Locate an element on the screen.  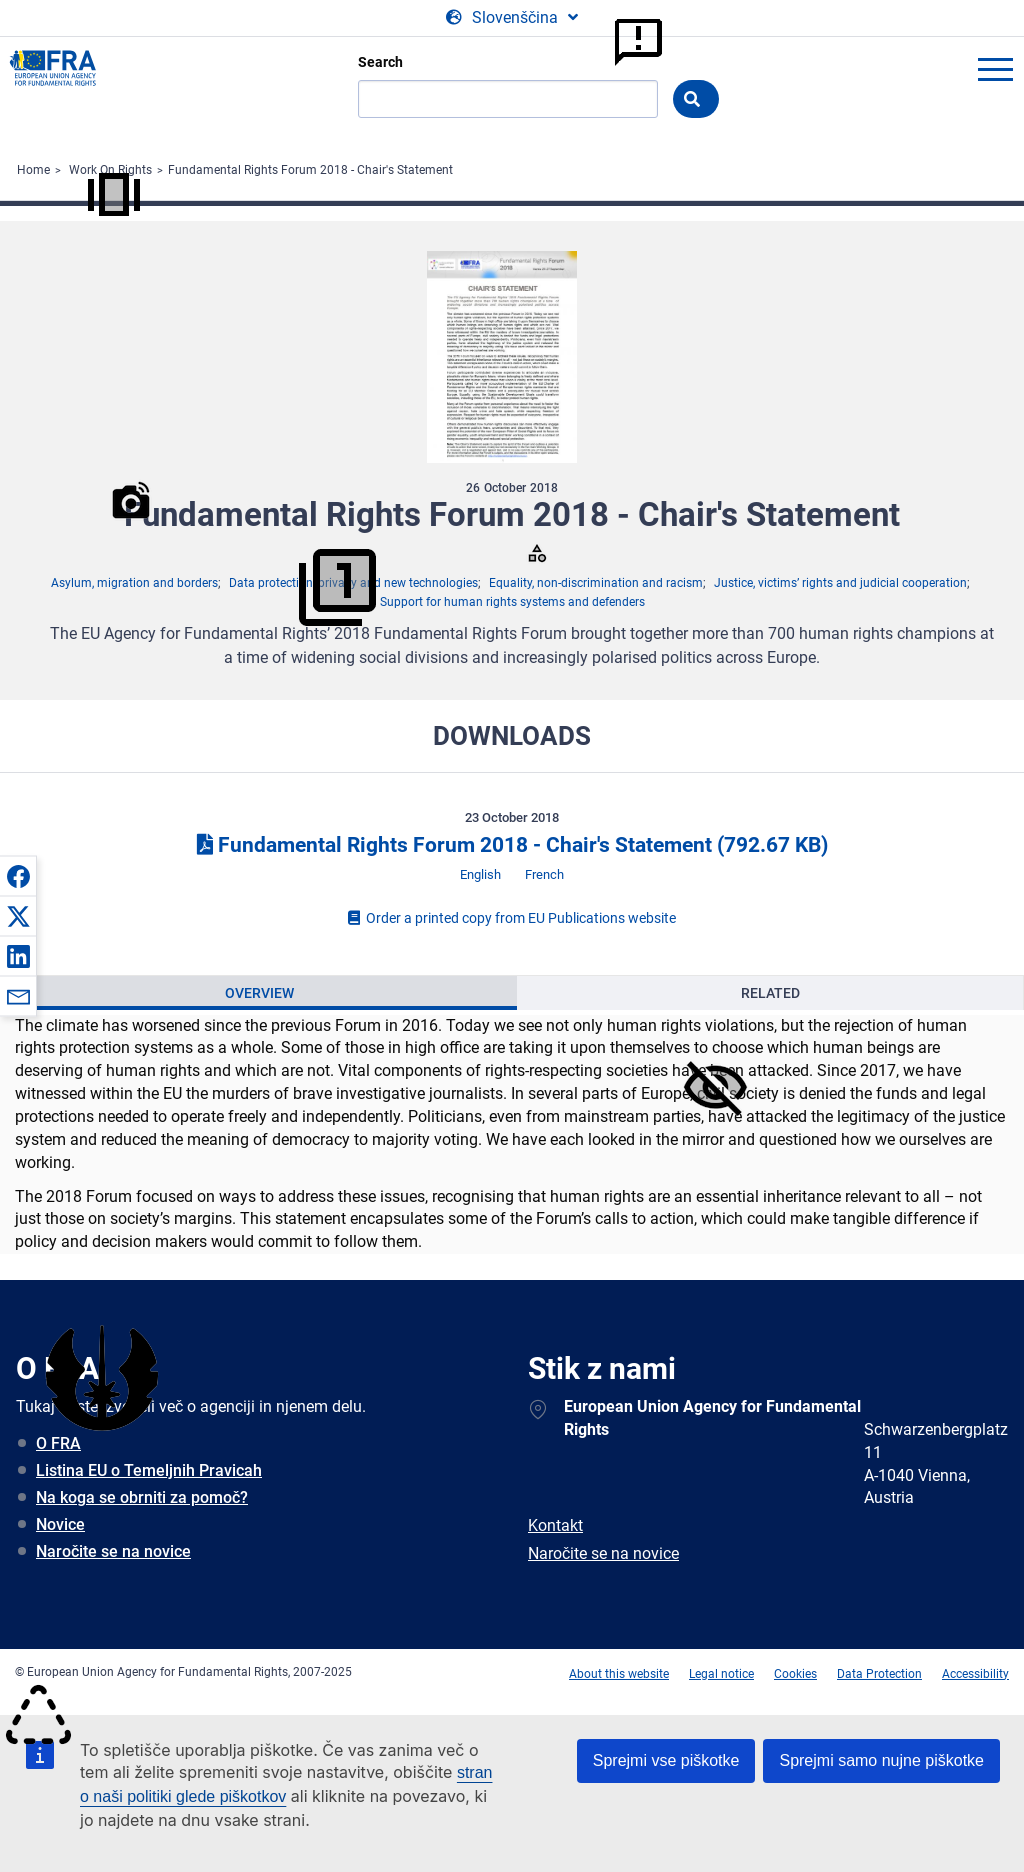
browse or filter by category is located at coordinates (537, 553).